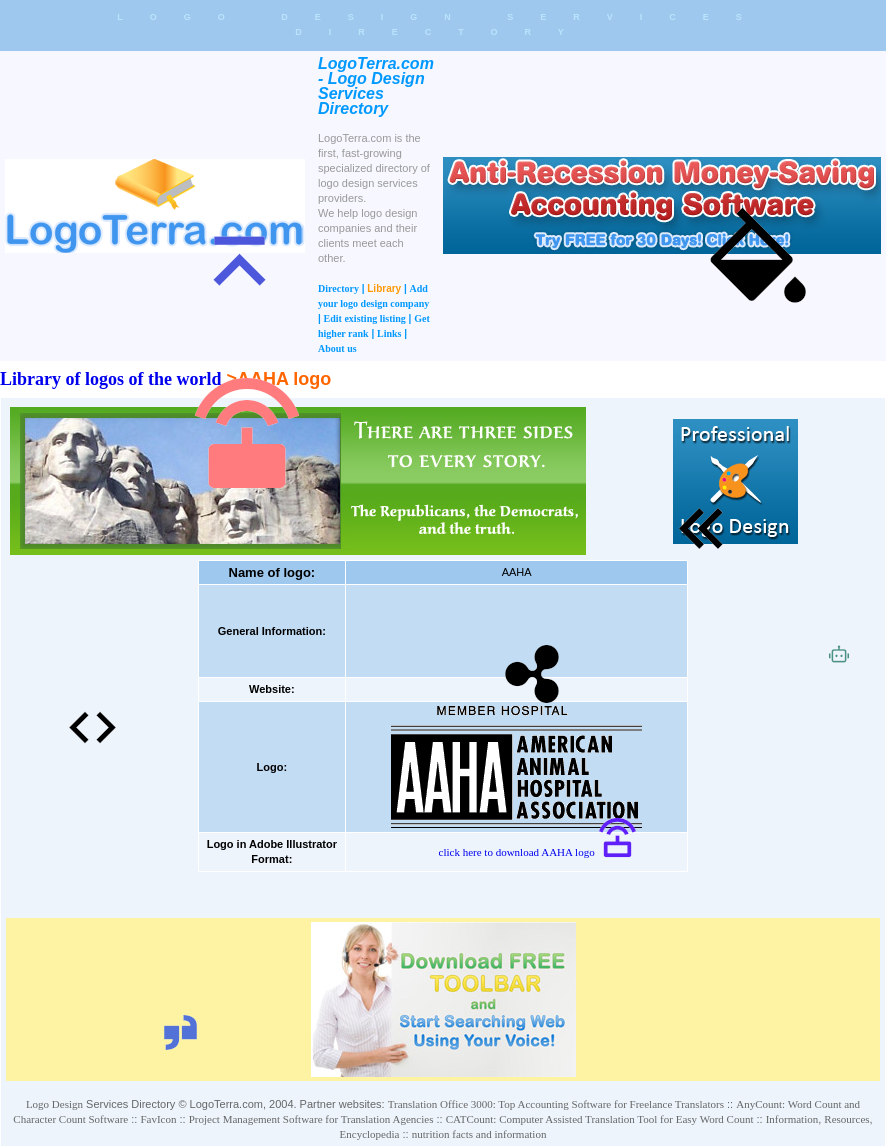 The image size is (886, 1147). Describe the element at coordinates (180, 1032) in the screenshot. I see `visit glassdoor website` at that location.